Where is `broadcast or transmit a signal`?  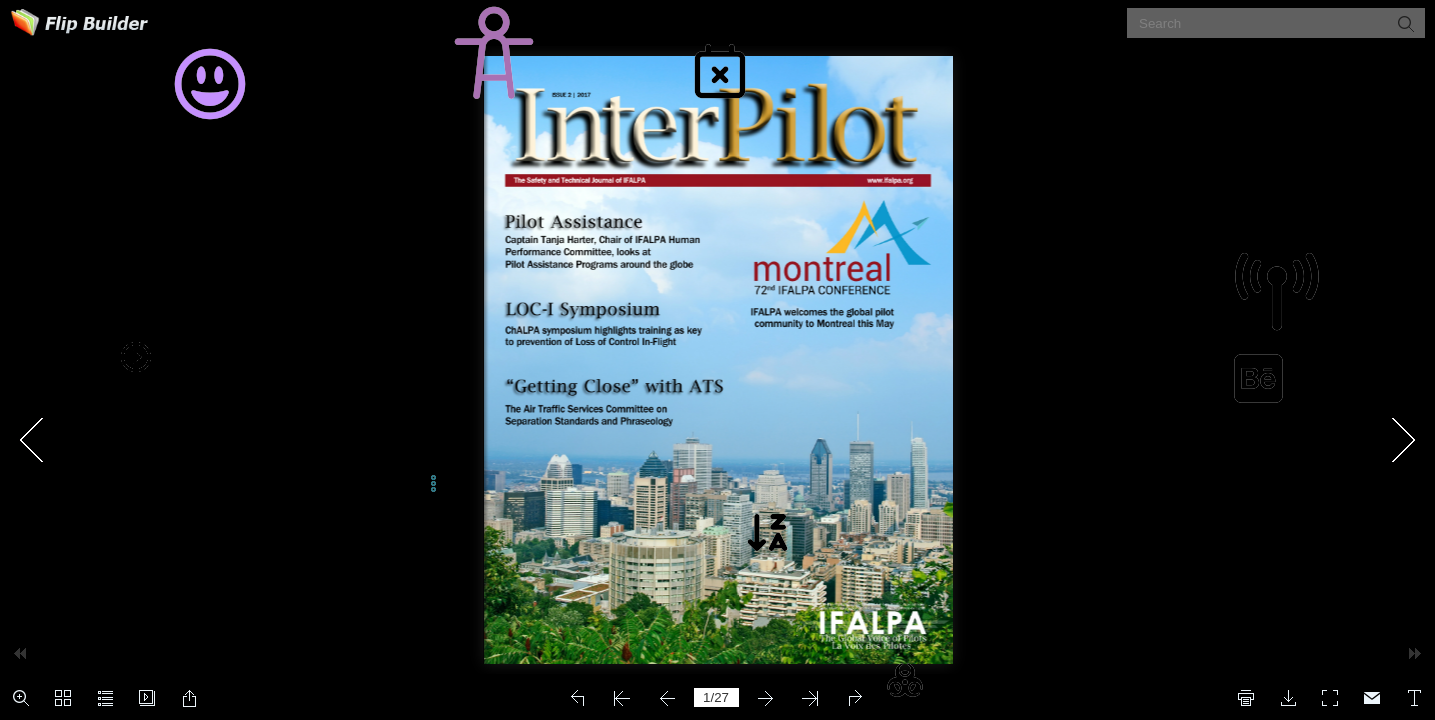
broadcast or transmit a signal is located at coordinates (1277, 291).